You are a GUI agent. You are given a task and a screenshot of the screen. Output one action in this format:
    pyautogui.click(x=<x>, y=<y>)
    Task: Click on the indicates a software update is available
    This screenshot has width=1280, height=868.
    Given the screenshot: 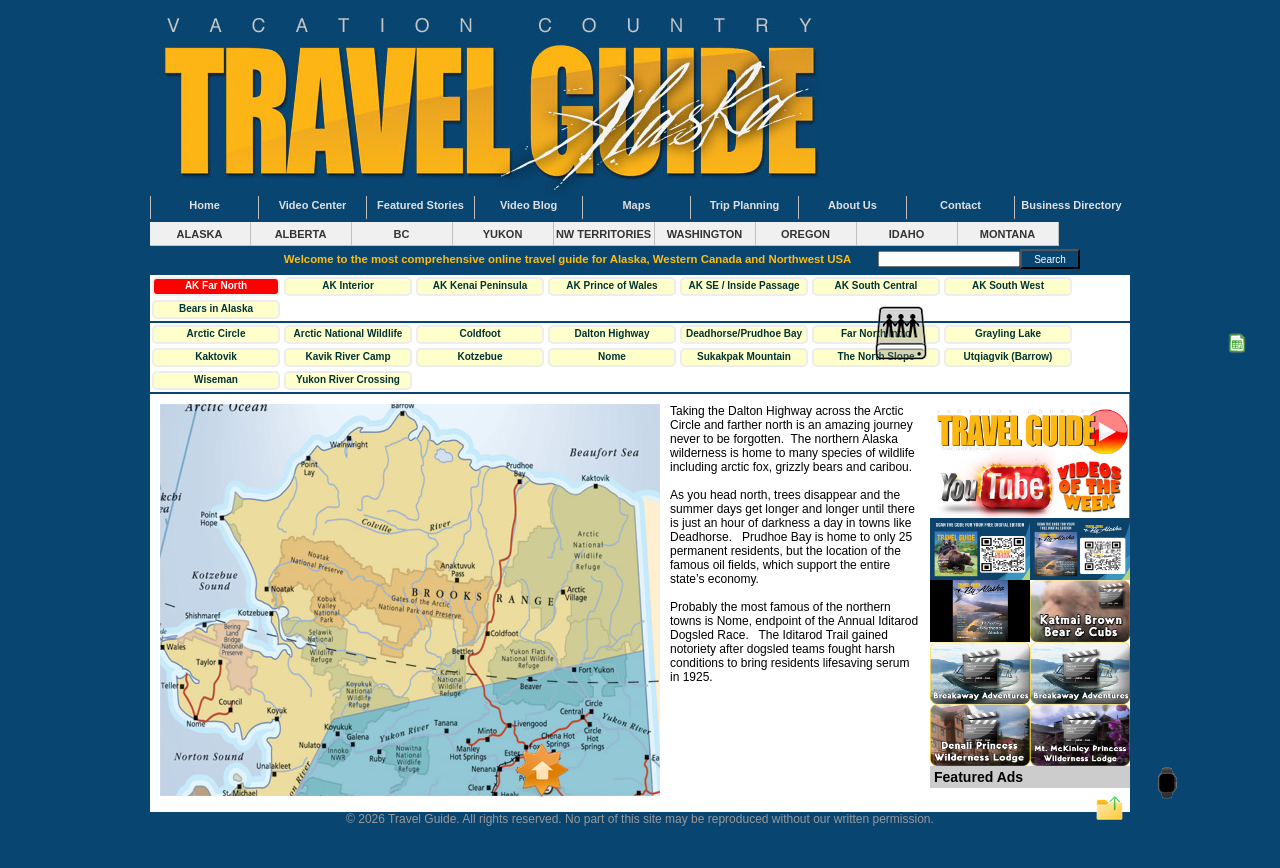 What is the action you would take?
    pyautogui.click(x=542, y=770)
    